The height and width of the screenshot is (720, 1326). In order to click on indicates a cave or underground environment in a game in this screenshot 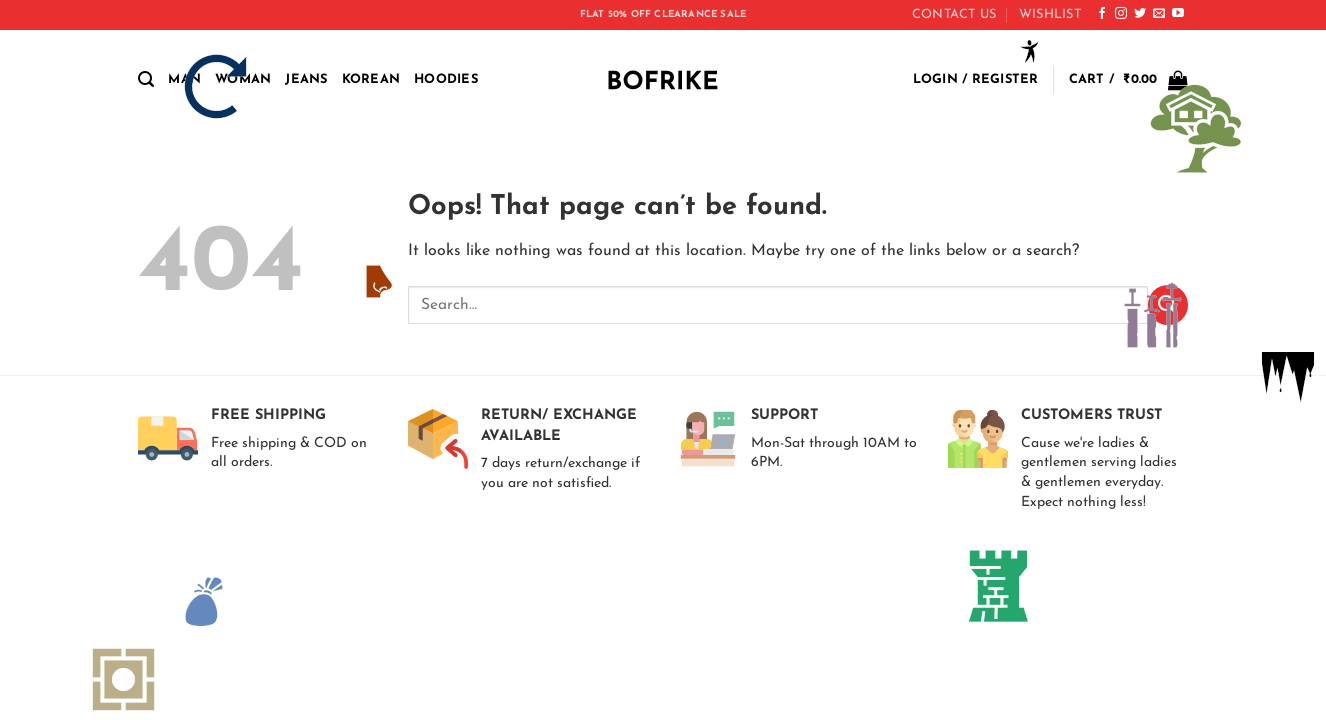, I will do `click(1288, 378)`.